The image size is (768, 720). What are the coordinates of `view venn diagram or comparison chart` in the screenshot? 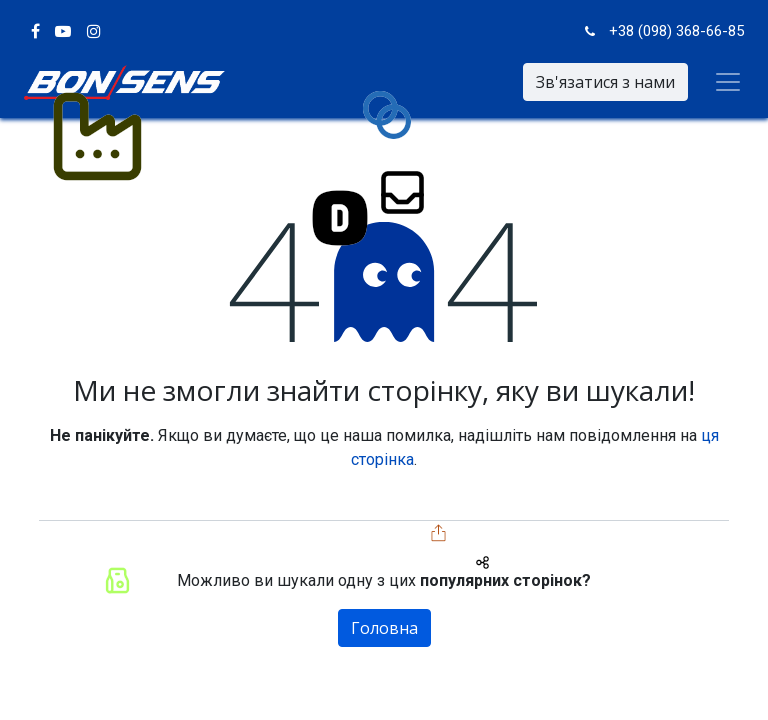 It's located at (387, 115).